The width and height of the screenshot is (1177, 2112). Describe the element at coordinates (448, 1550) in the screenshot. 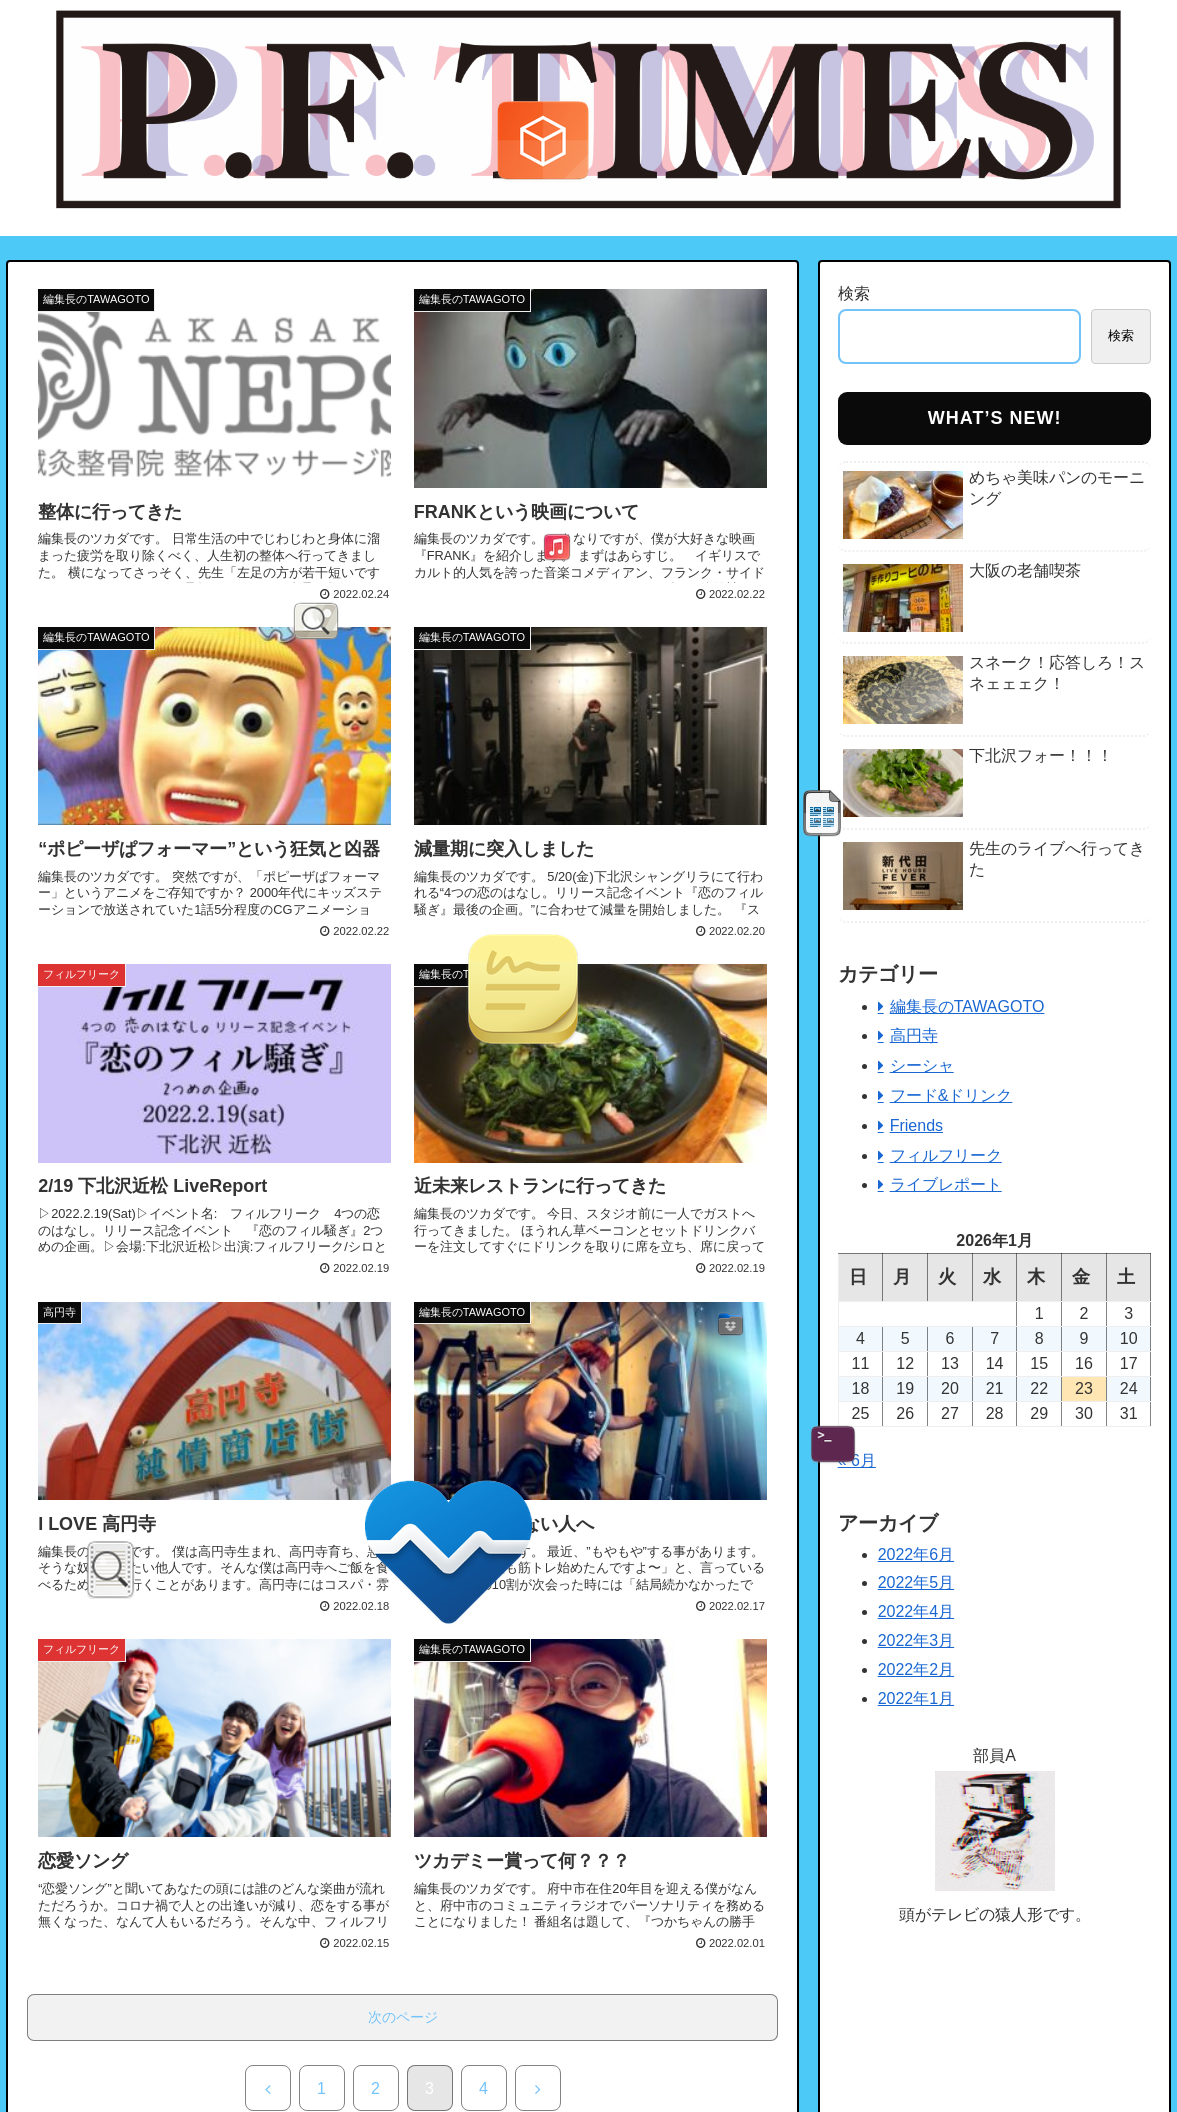

I see `open the health app` at that location.